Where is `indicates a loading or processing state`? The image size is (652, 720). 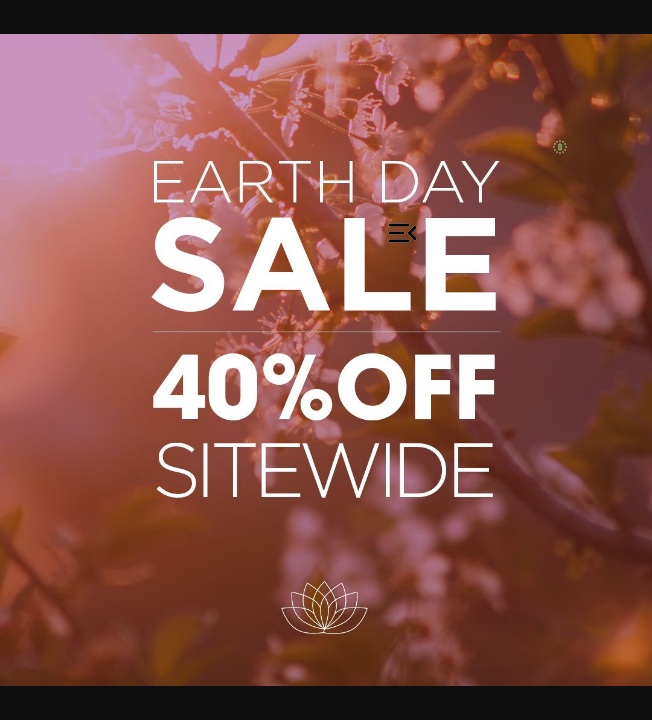 indicates a loading or processing state is located at coordinates (560, 147).